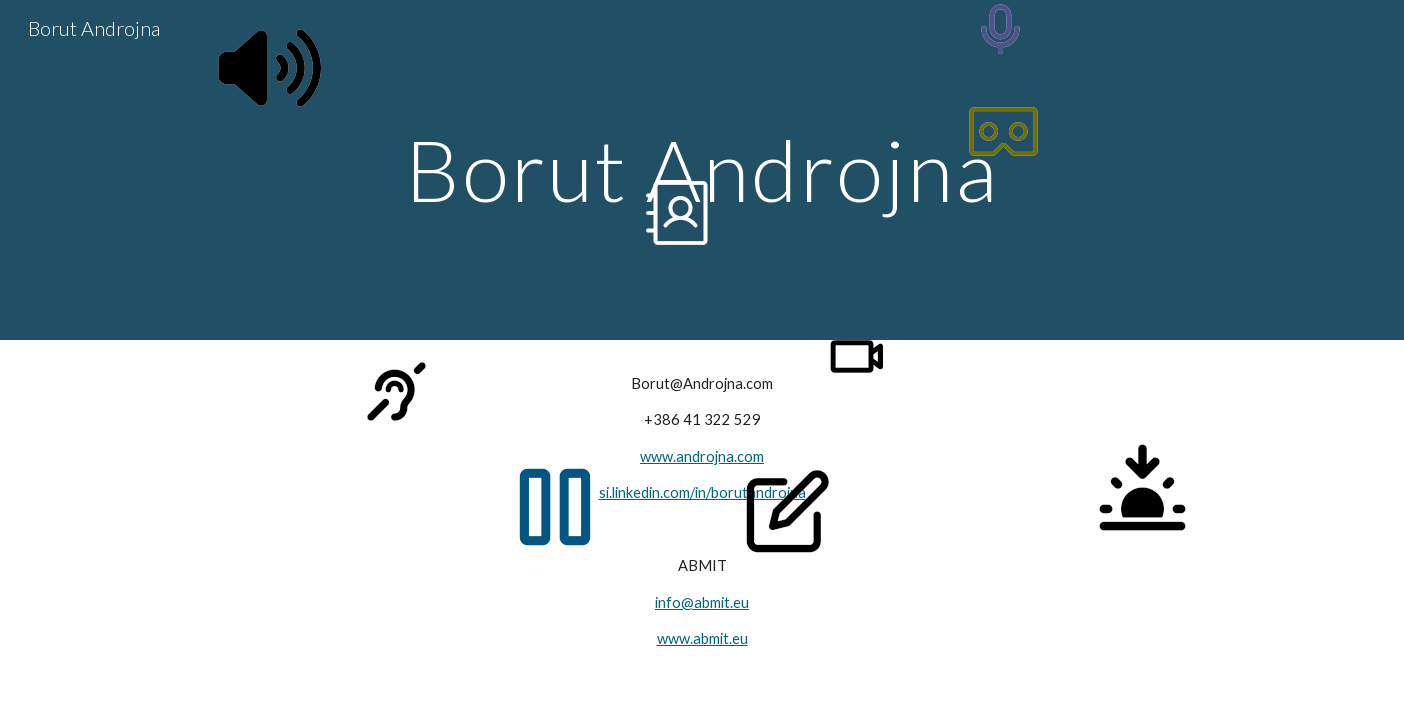  What do you see at coordinates (787, 511) in the screenshot?
I see `edit or modify content` at bounding box center [787, 511].